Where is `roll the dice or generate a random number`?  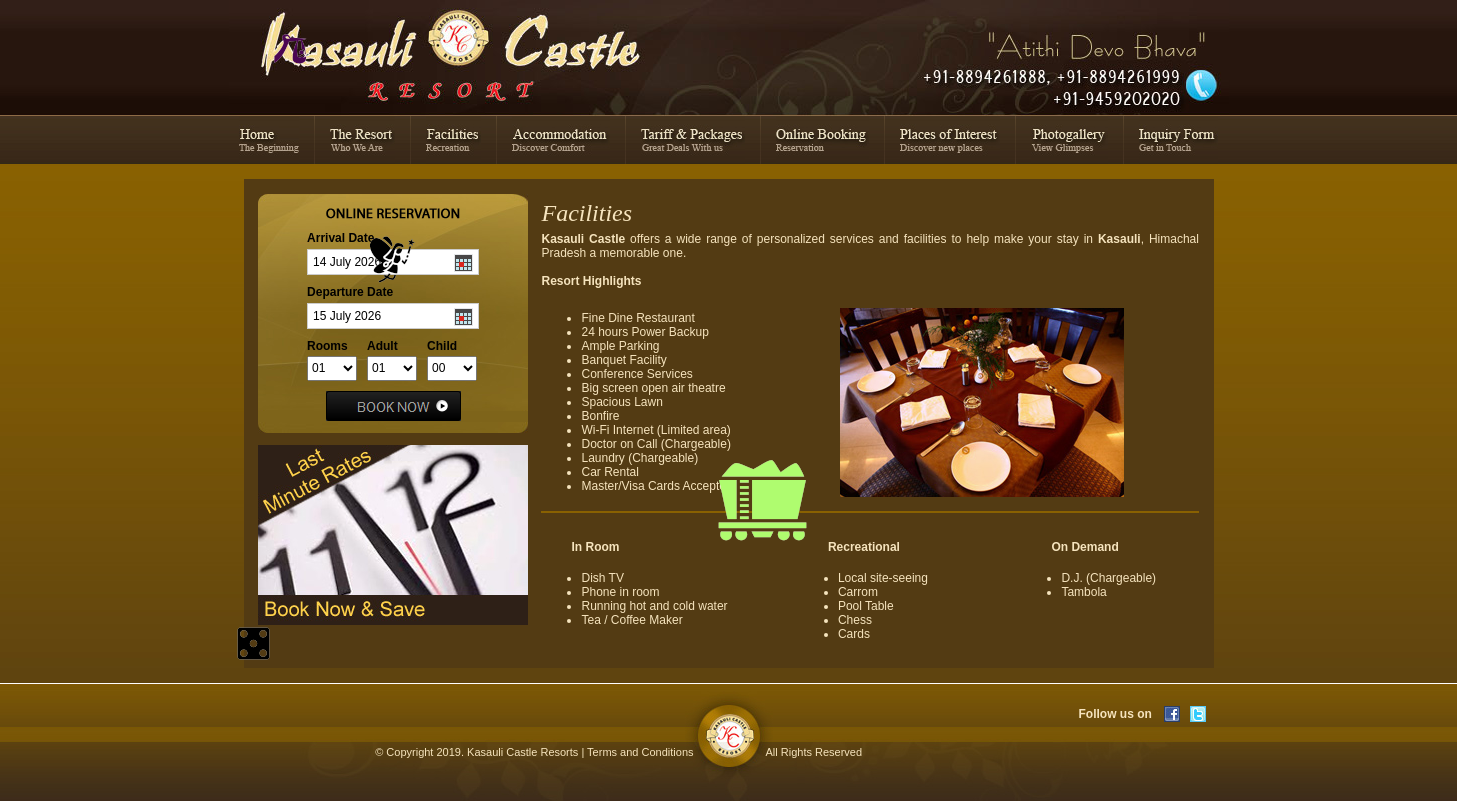 roll the dice or generate a random number is located at coordinates (253, 643).